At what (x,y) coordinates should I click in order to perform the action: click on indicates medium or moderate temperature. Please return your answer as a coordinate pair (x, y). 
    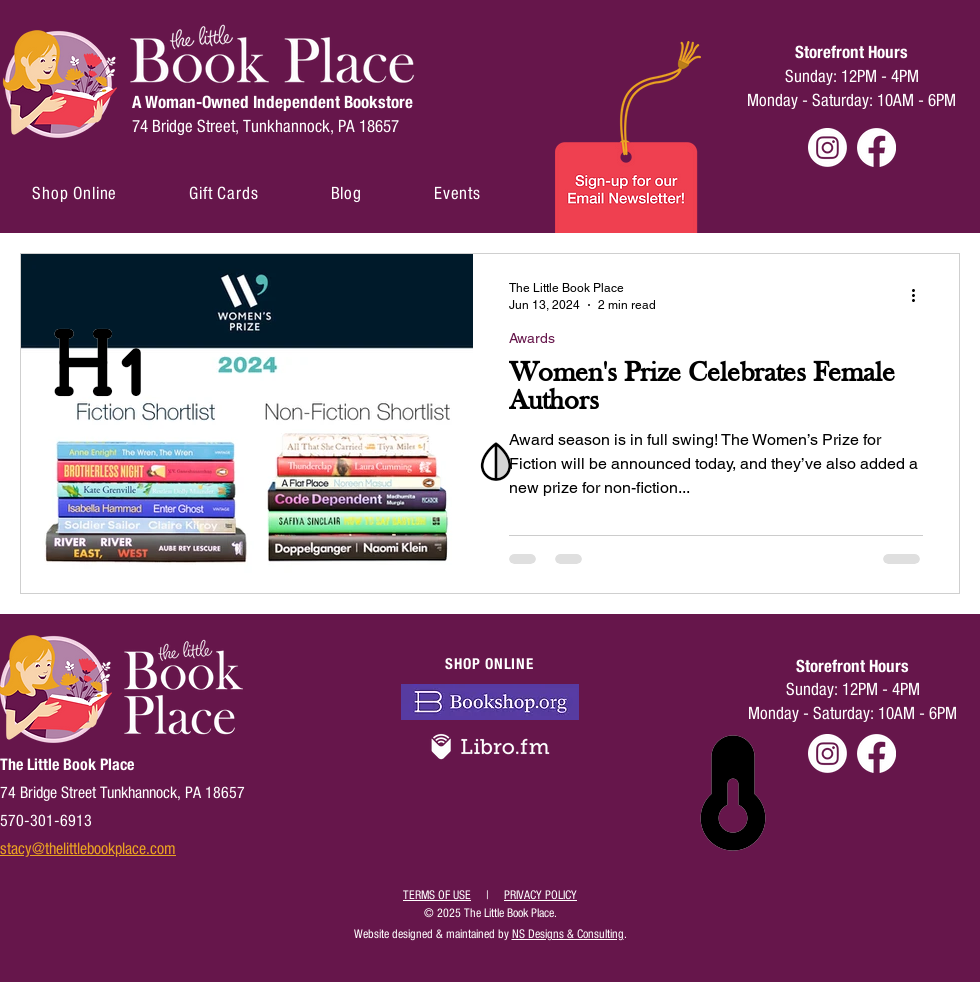
    Looking at the image, I should click on (733, 793).